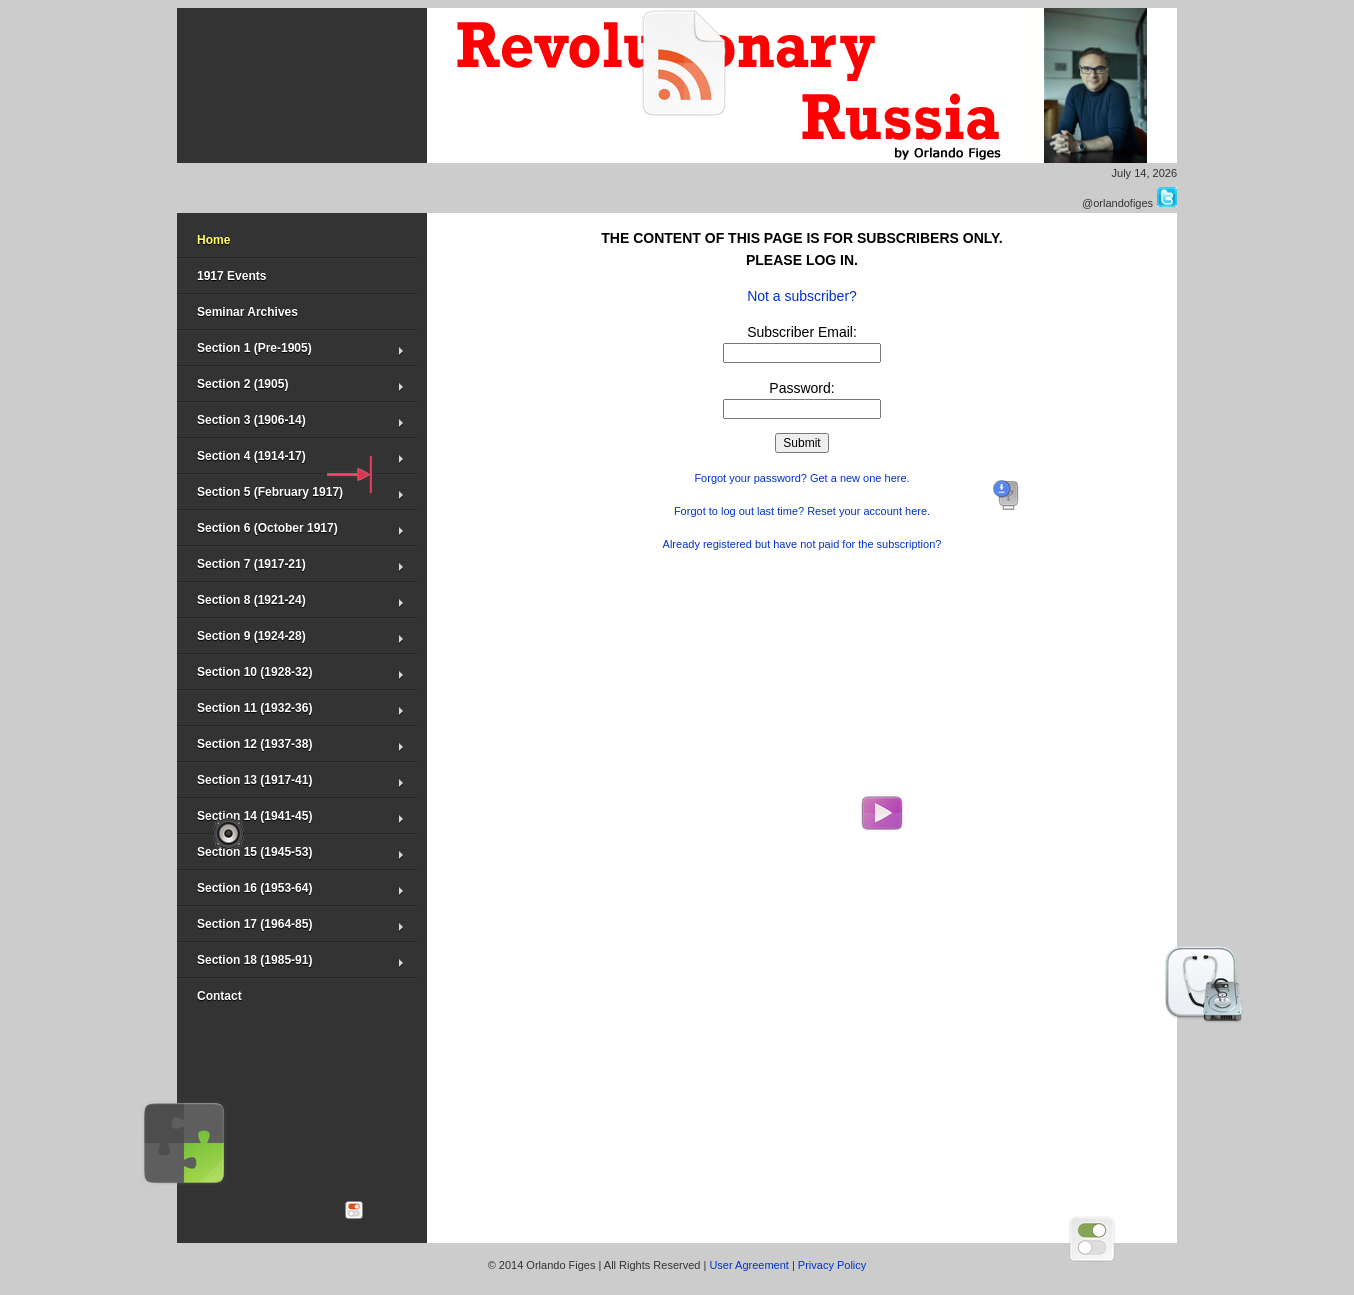  What do you see at coordinates (354, 1210) in the screenshot?
I see `open system tweaks or settings customization` at bounding box center [354, 1210].